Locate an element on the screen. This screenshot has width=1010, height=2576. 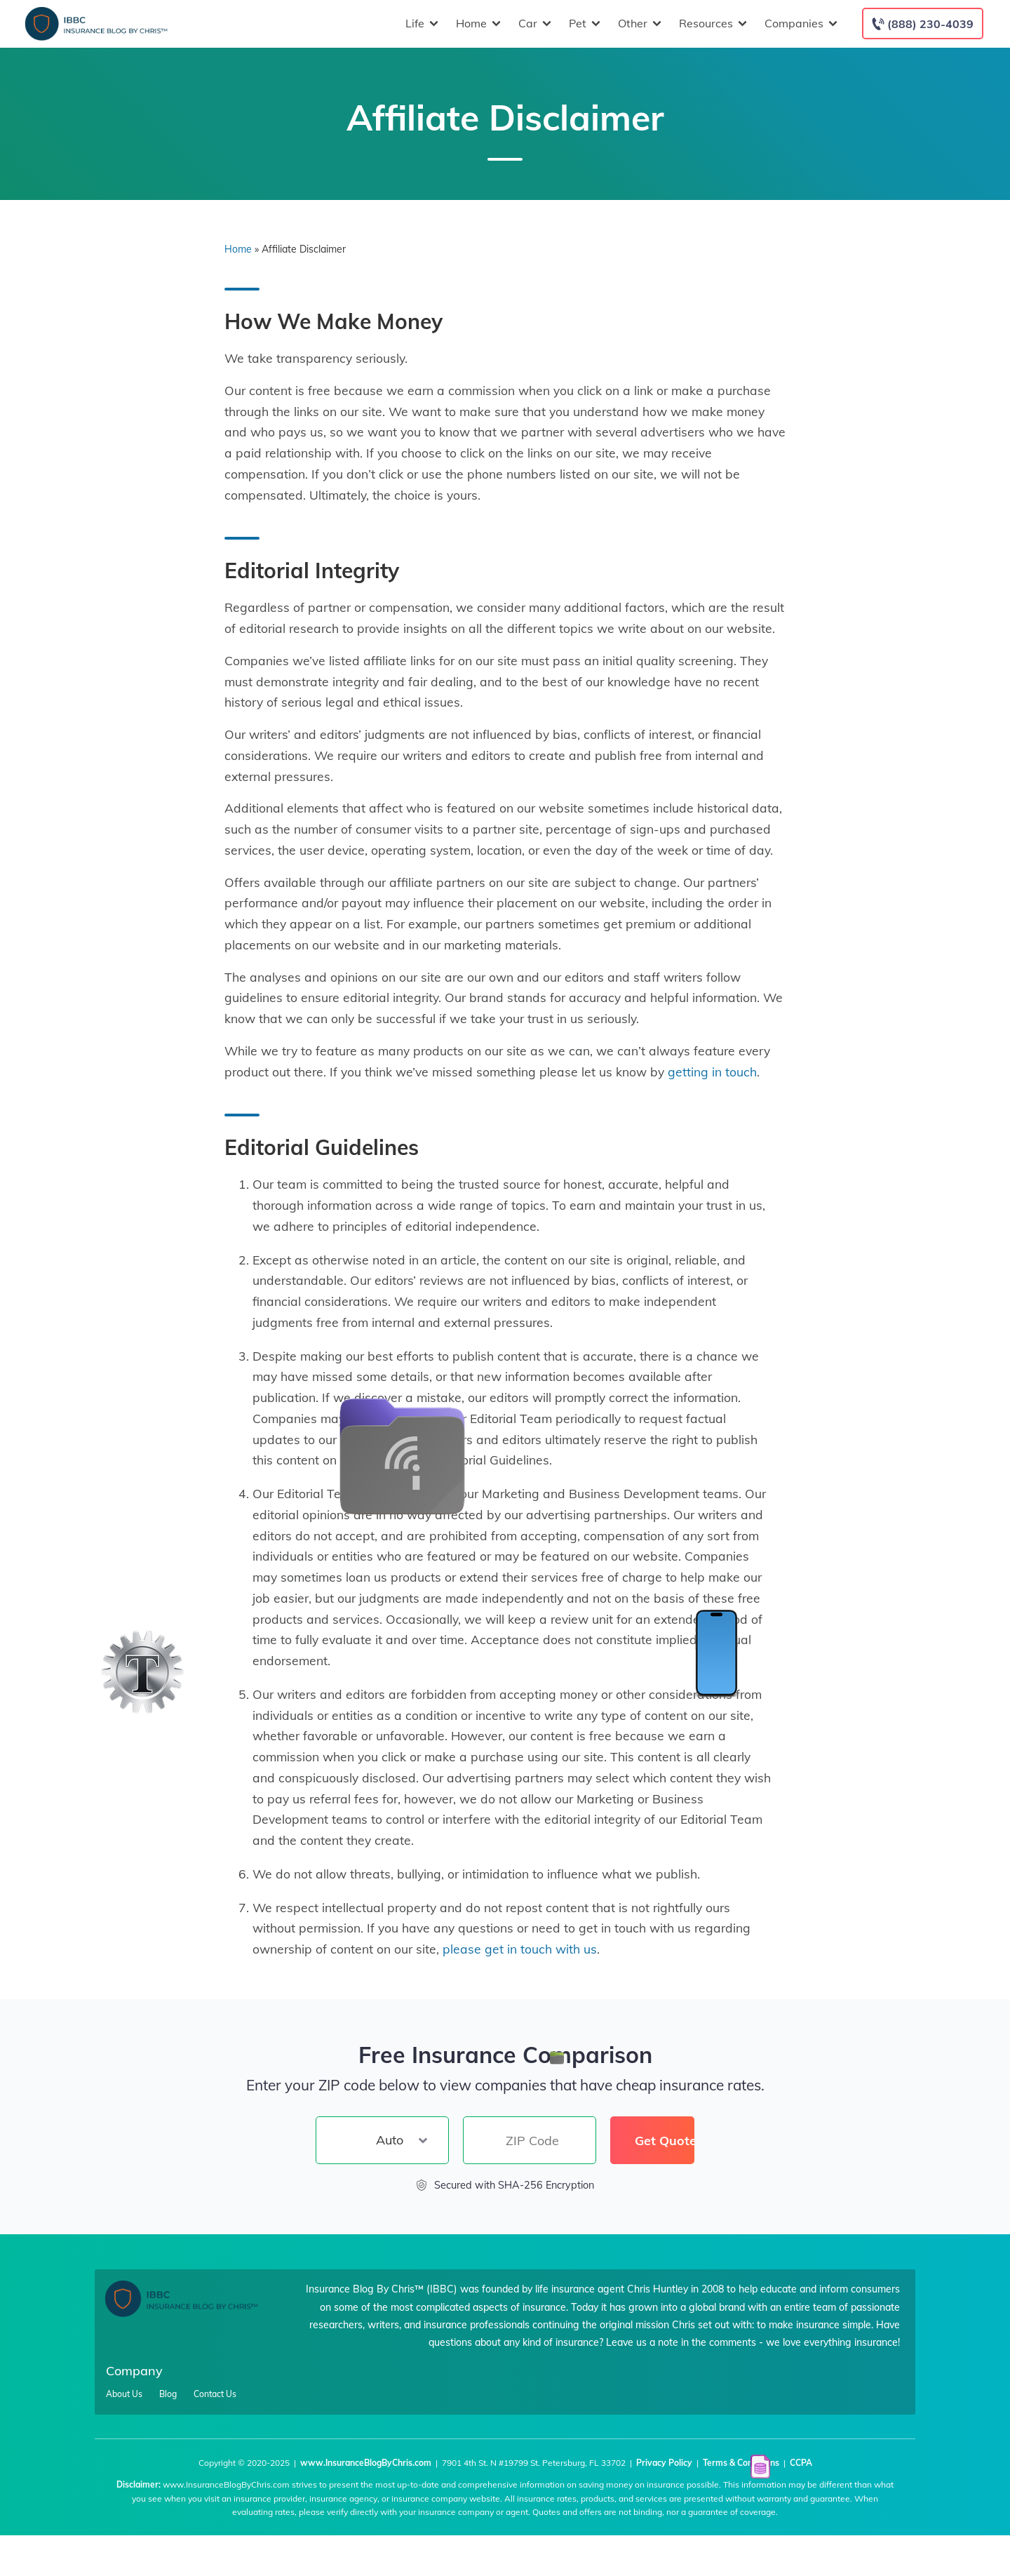
indicates a valid drop target for dragging files is located at coordinates (557, 2057).